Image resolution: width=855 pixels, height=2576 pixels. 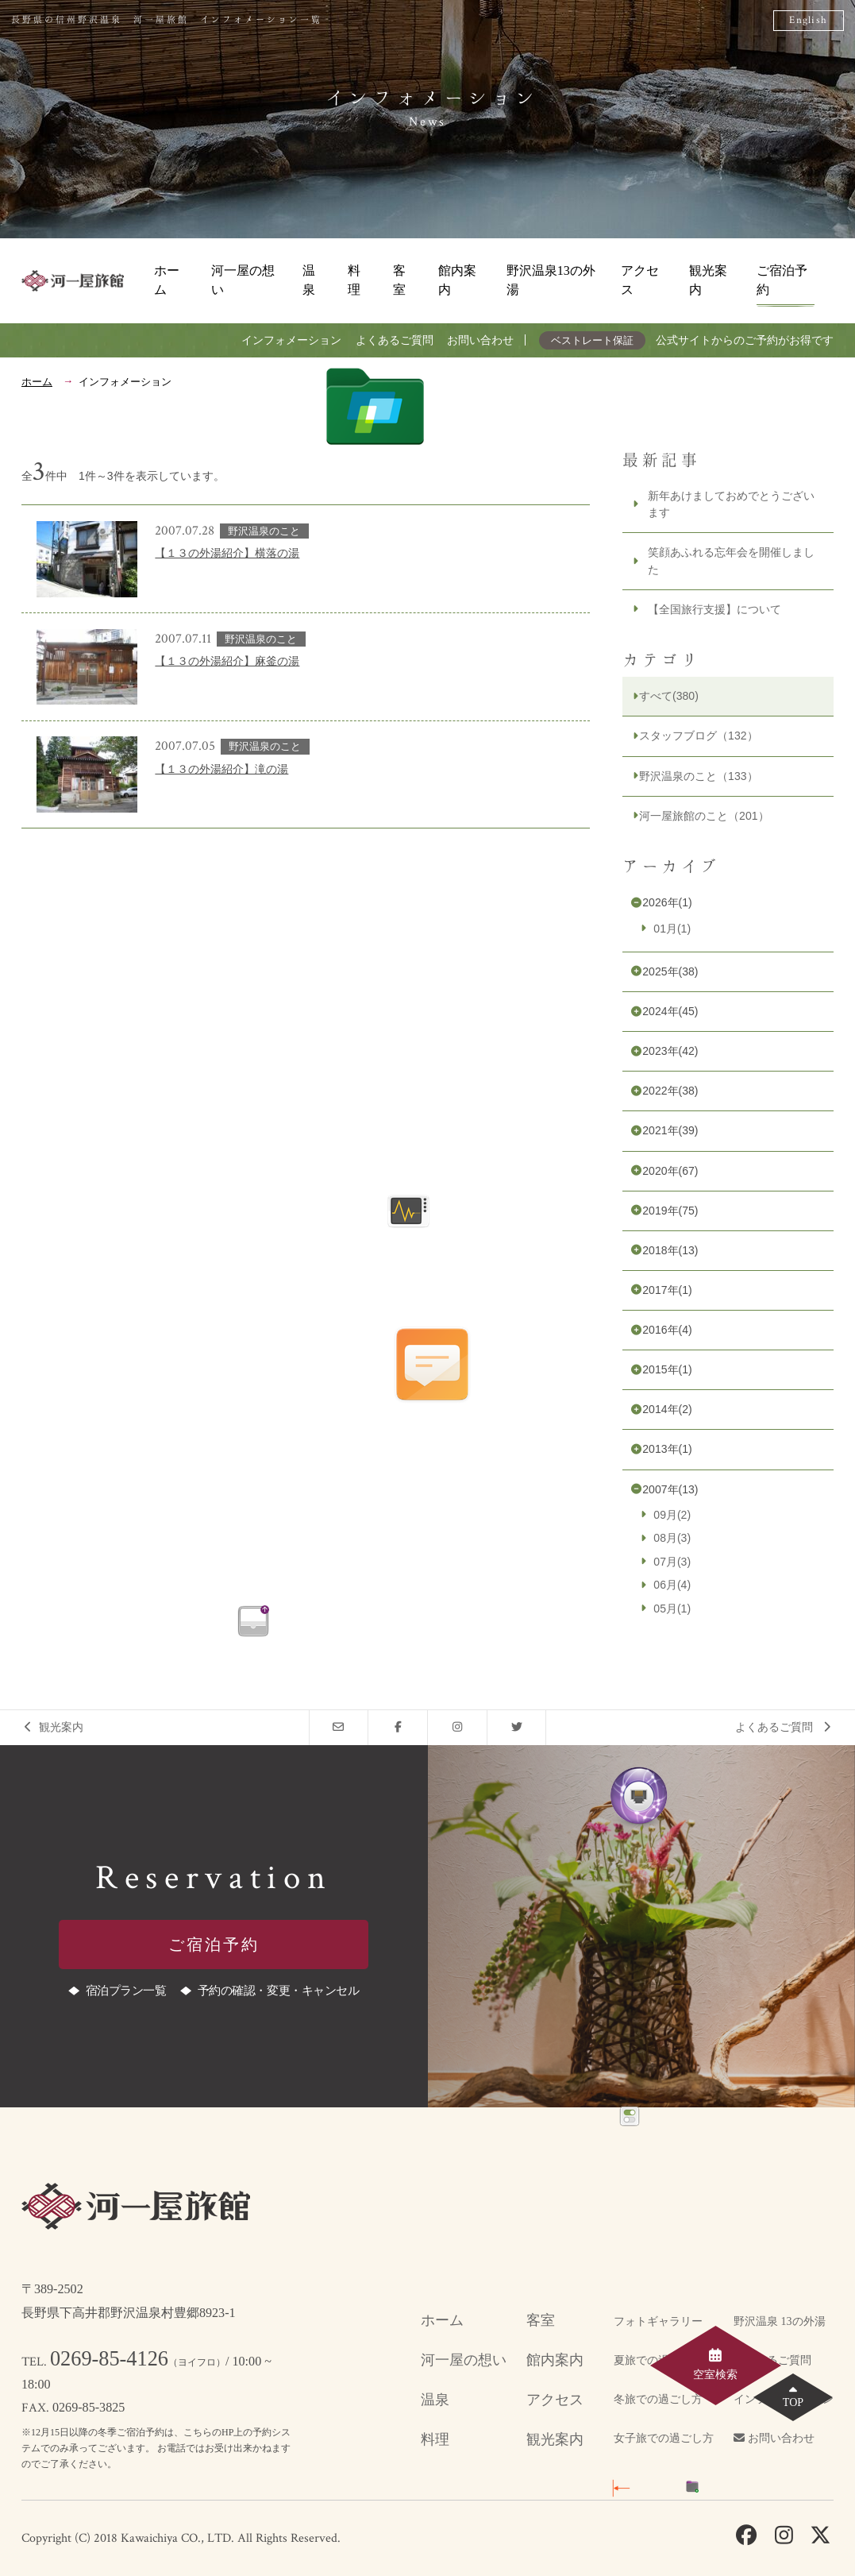 I want to click on open system settings or preferences, so click(x=630, y=2116).